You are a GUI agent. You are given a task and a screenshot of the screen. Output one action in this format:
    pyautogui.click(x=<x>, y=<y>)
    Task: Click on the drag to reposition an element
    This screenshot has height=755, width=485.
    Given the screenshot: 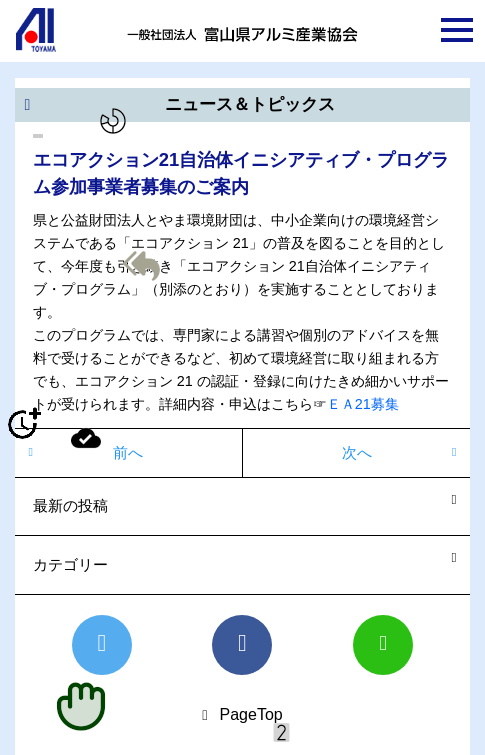 What is the action you would take?
    pyautogui.click(x=81, y=700)
    